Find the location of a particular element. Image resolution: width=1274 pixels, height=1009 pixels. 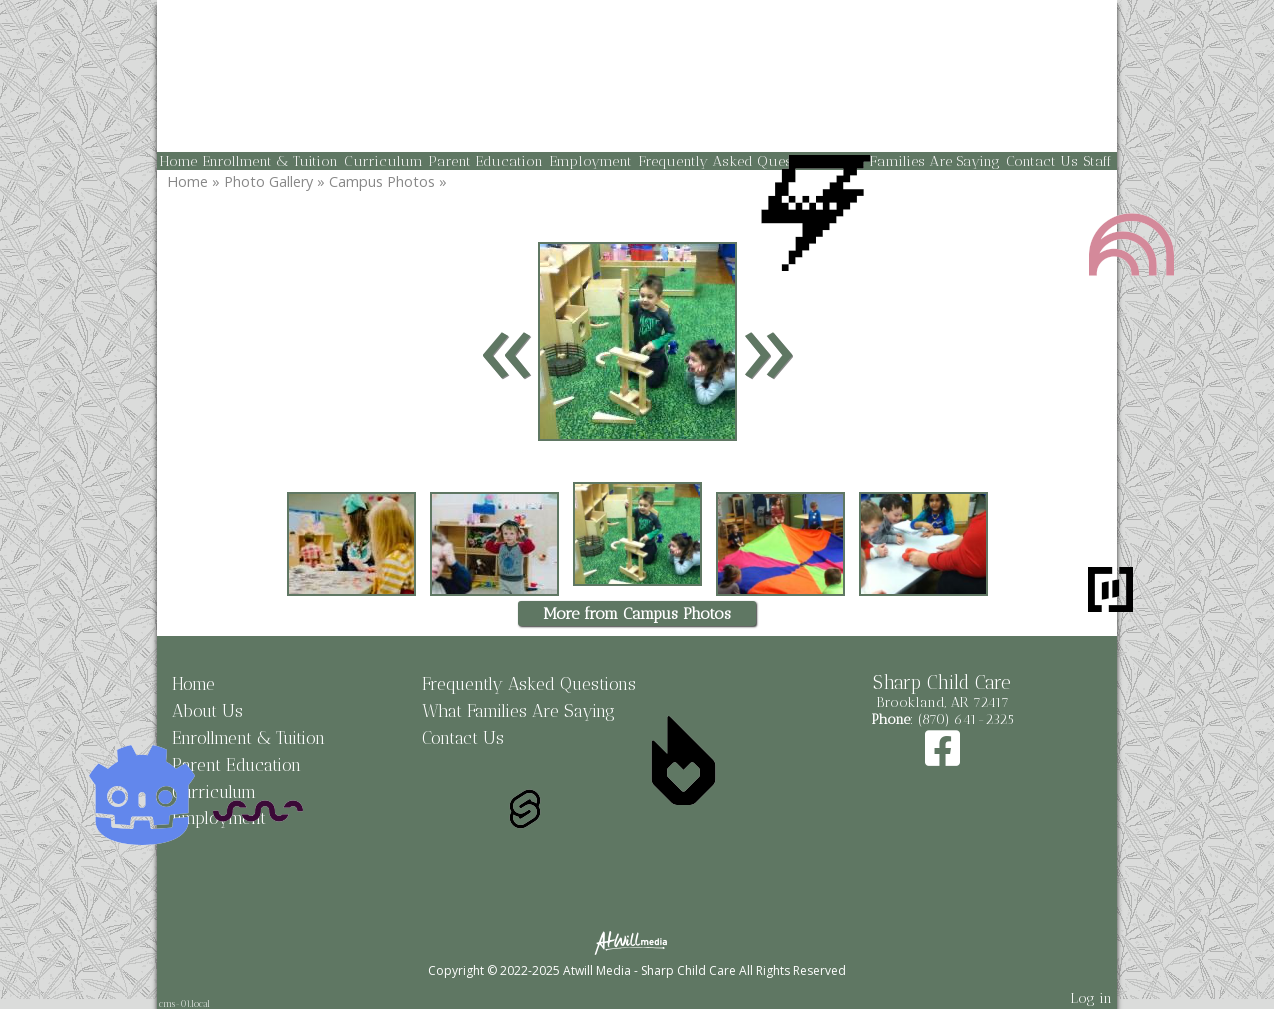

SWR (stale-while-revalidate) library logo is located at coordinates (258, 811).